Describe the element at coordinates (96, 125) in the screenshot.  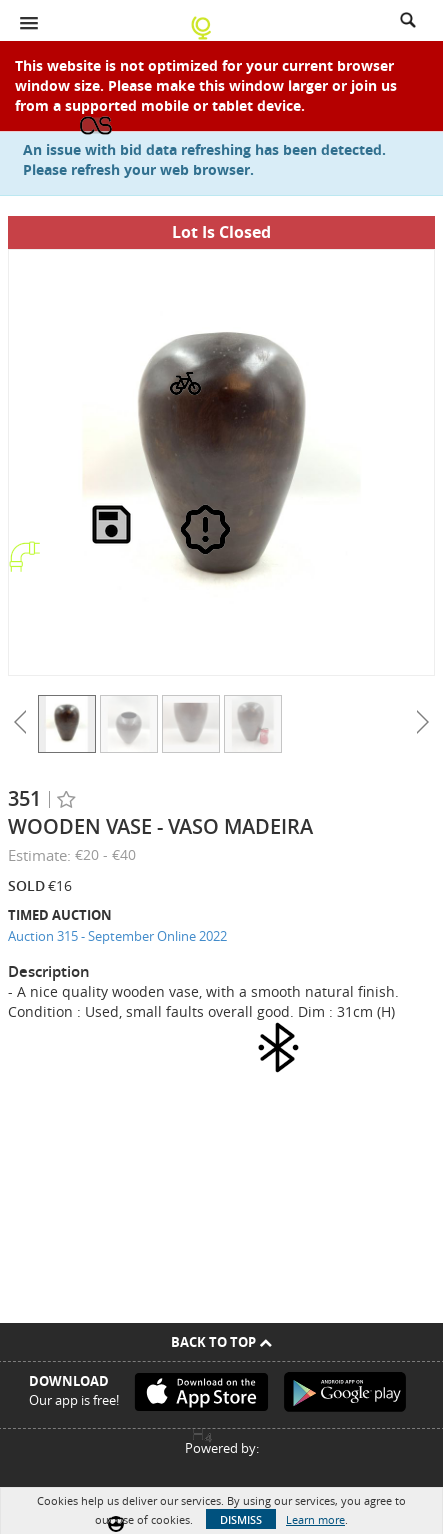
I see `connect to Last.fm account` at that location.